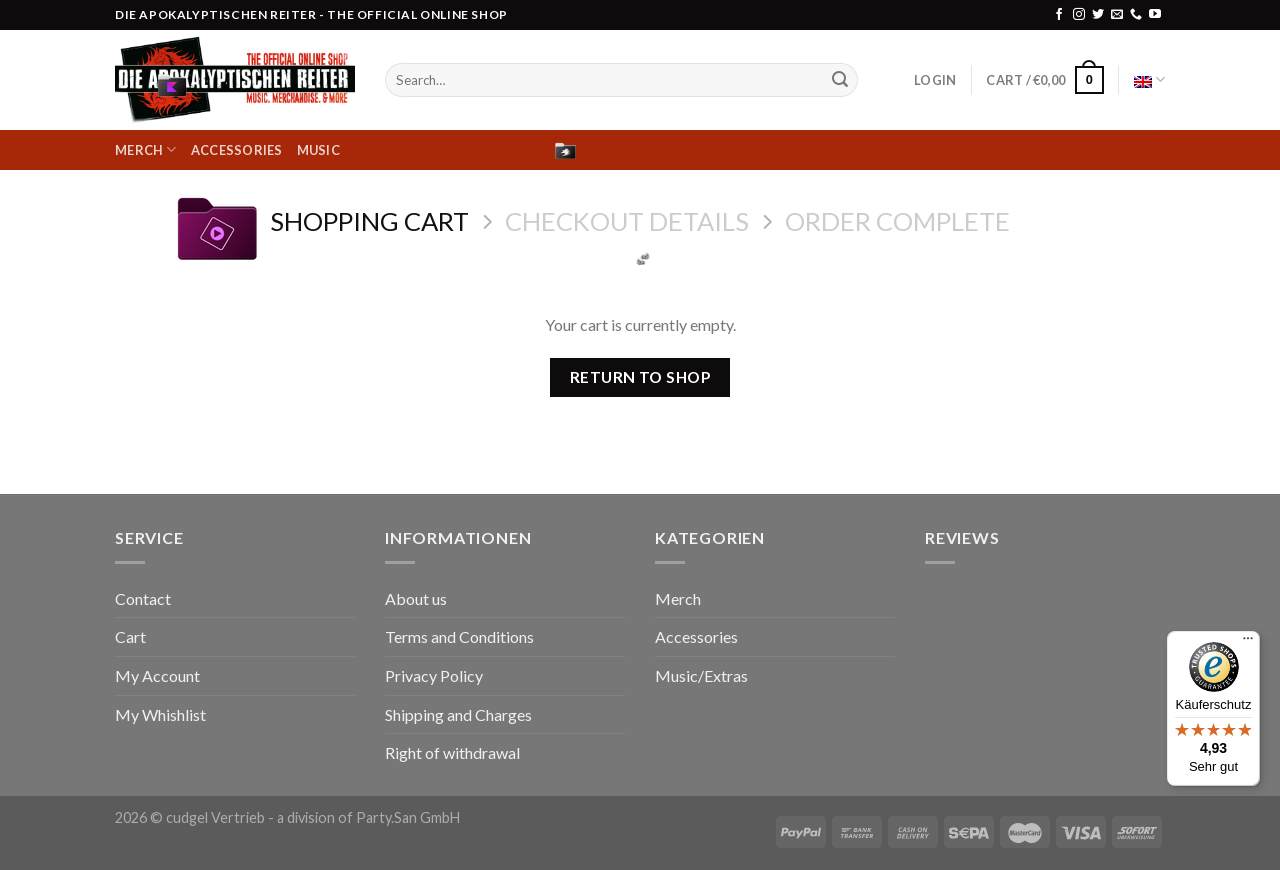 The width and height of the screenshot is (1280, 870). What do you see at coordinates (565, 151) in the screenshot?
I see `folder containing bevy game engine project files` at bounding box center [565, 151].